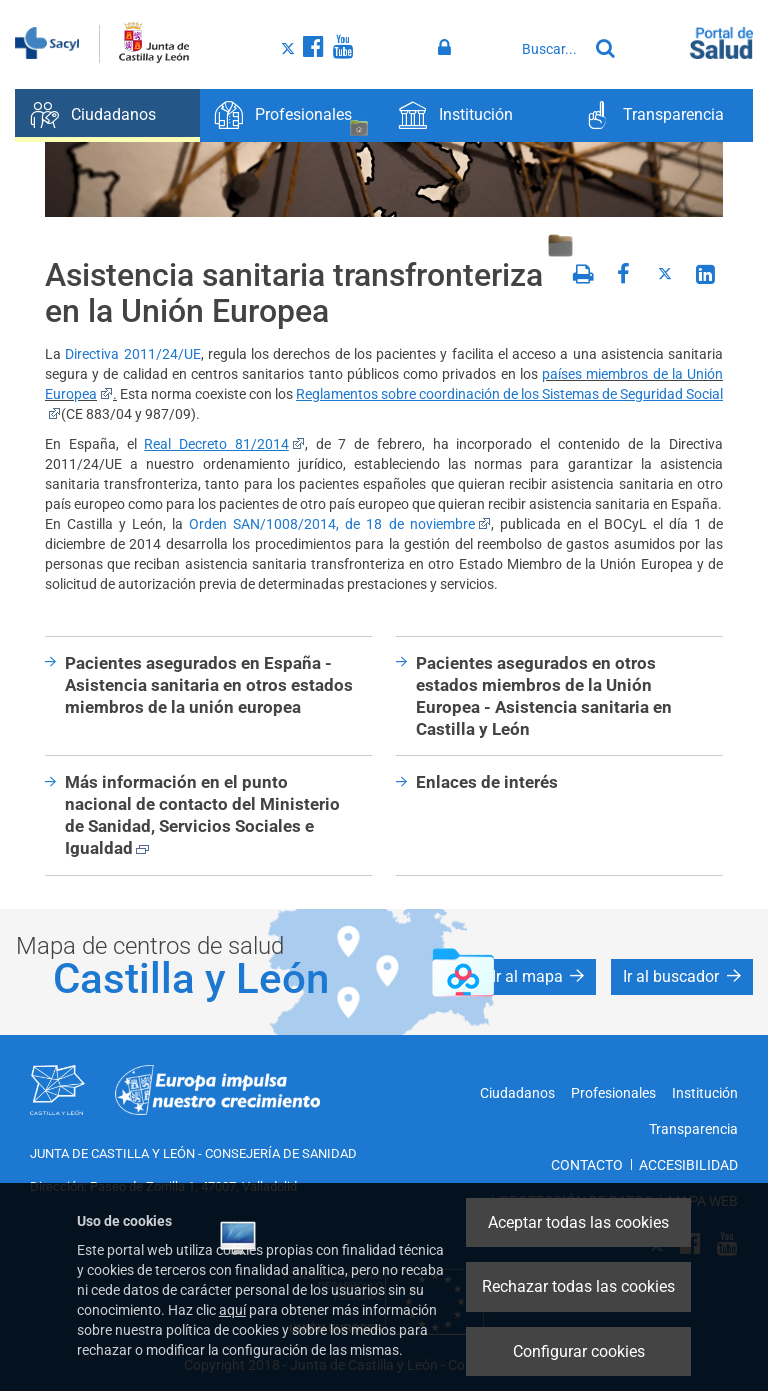  Describe the element at coordinates (238, 1238) in the screenshot. I see `represents an iMac computer in system settings` at that location.